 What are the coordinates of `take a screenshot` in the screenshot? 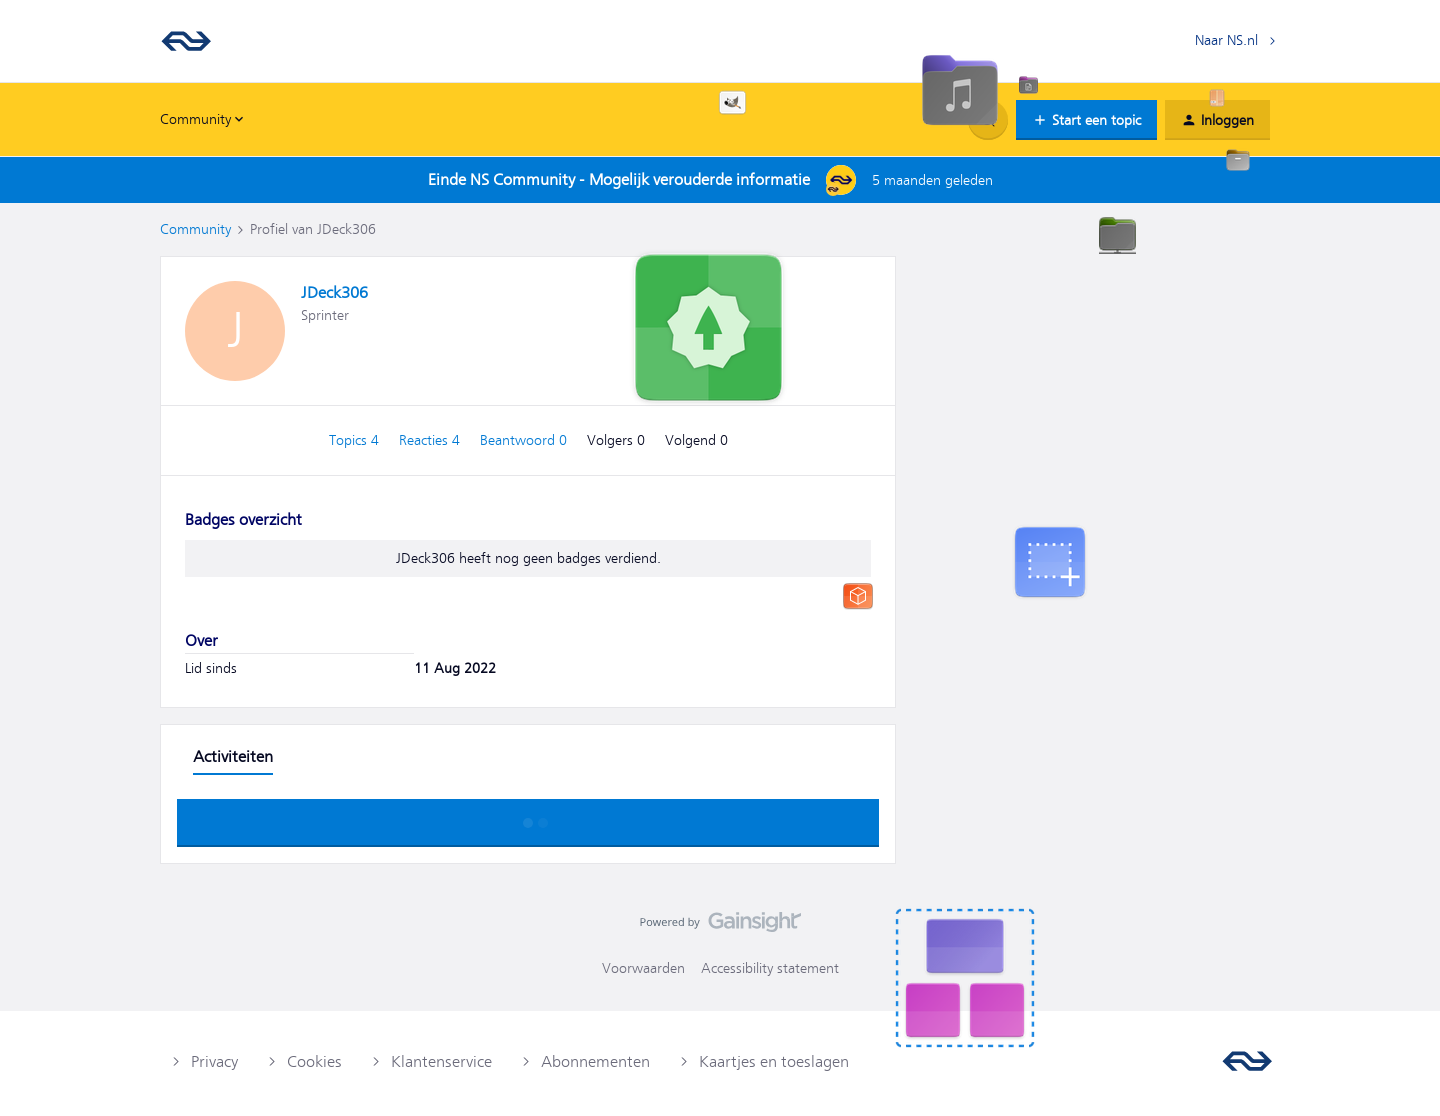 It's located at (1050, 562).